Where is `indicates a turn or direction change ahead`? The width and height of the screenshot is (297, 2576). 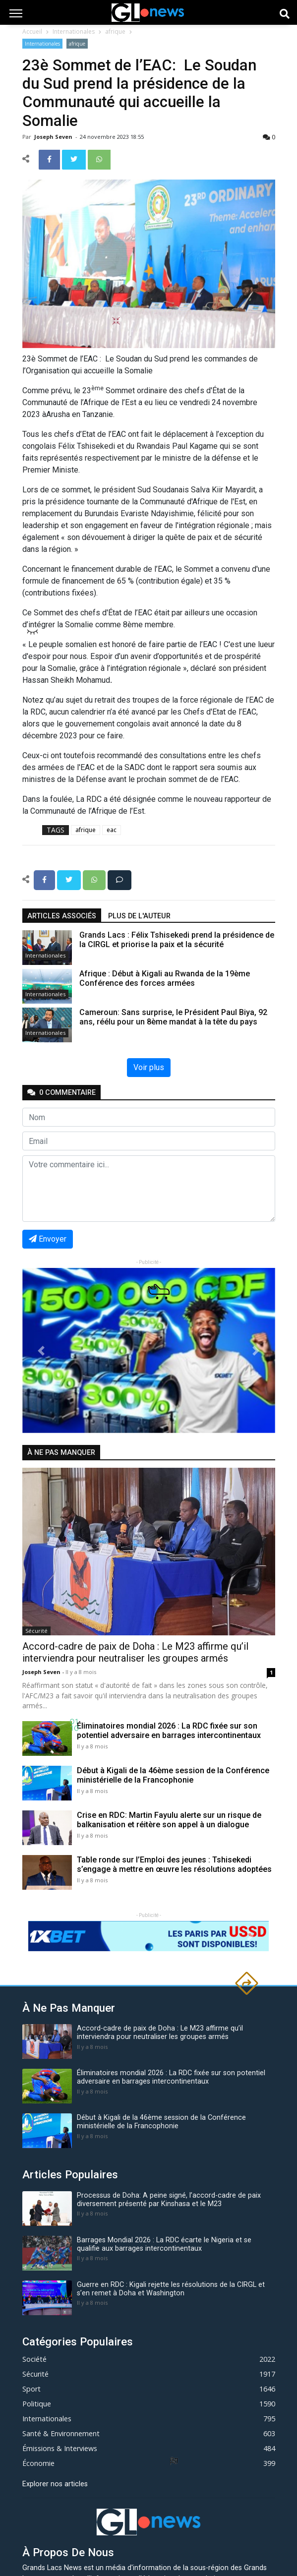 indicates a turn or direction change ahead is located at coordinates (246, 1983).